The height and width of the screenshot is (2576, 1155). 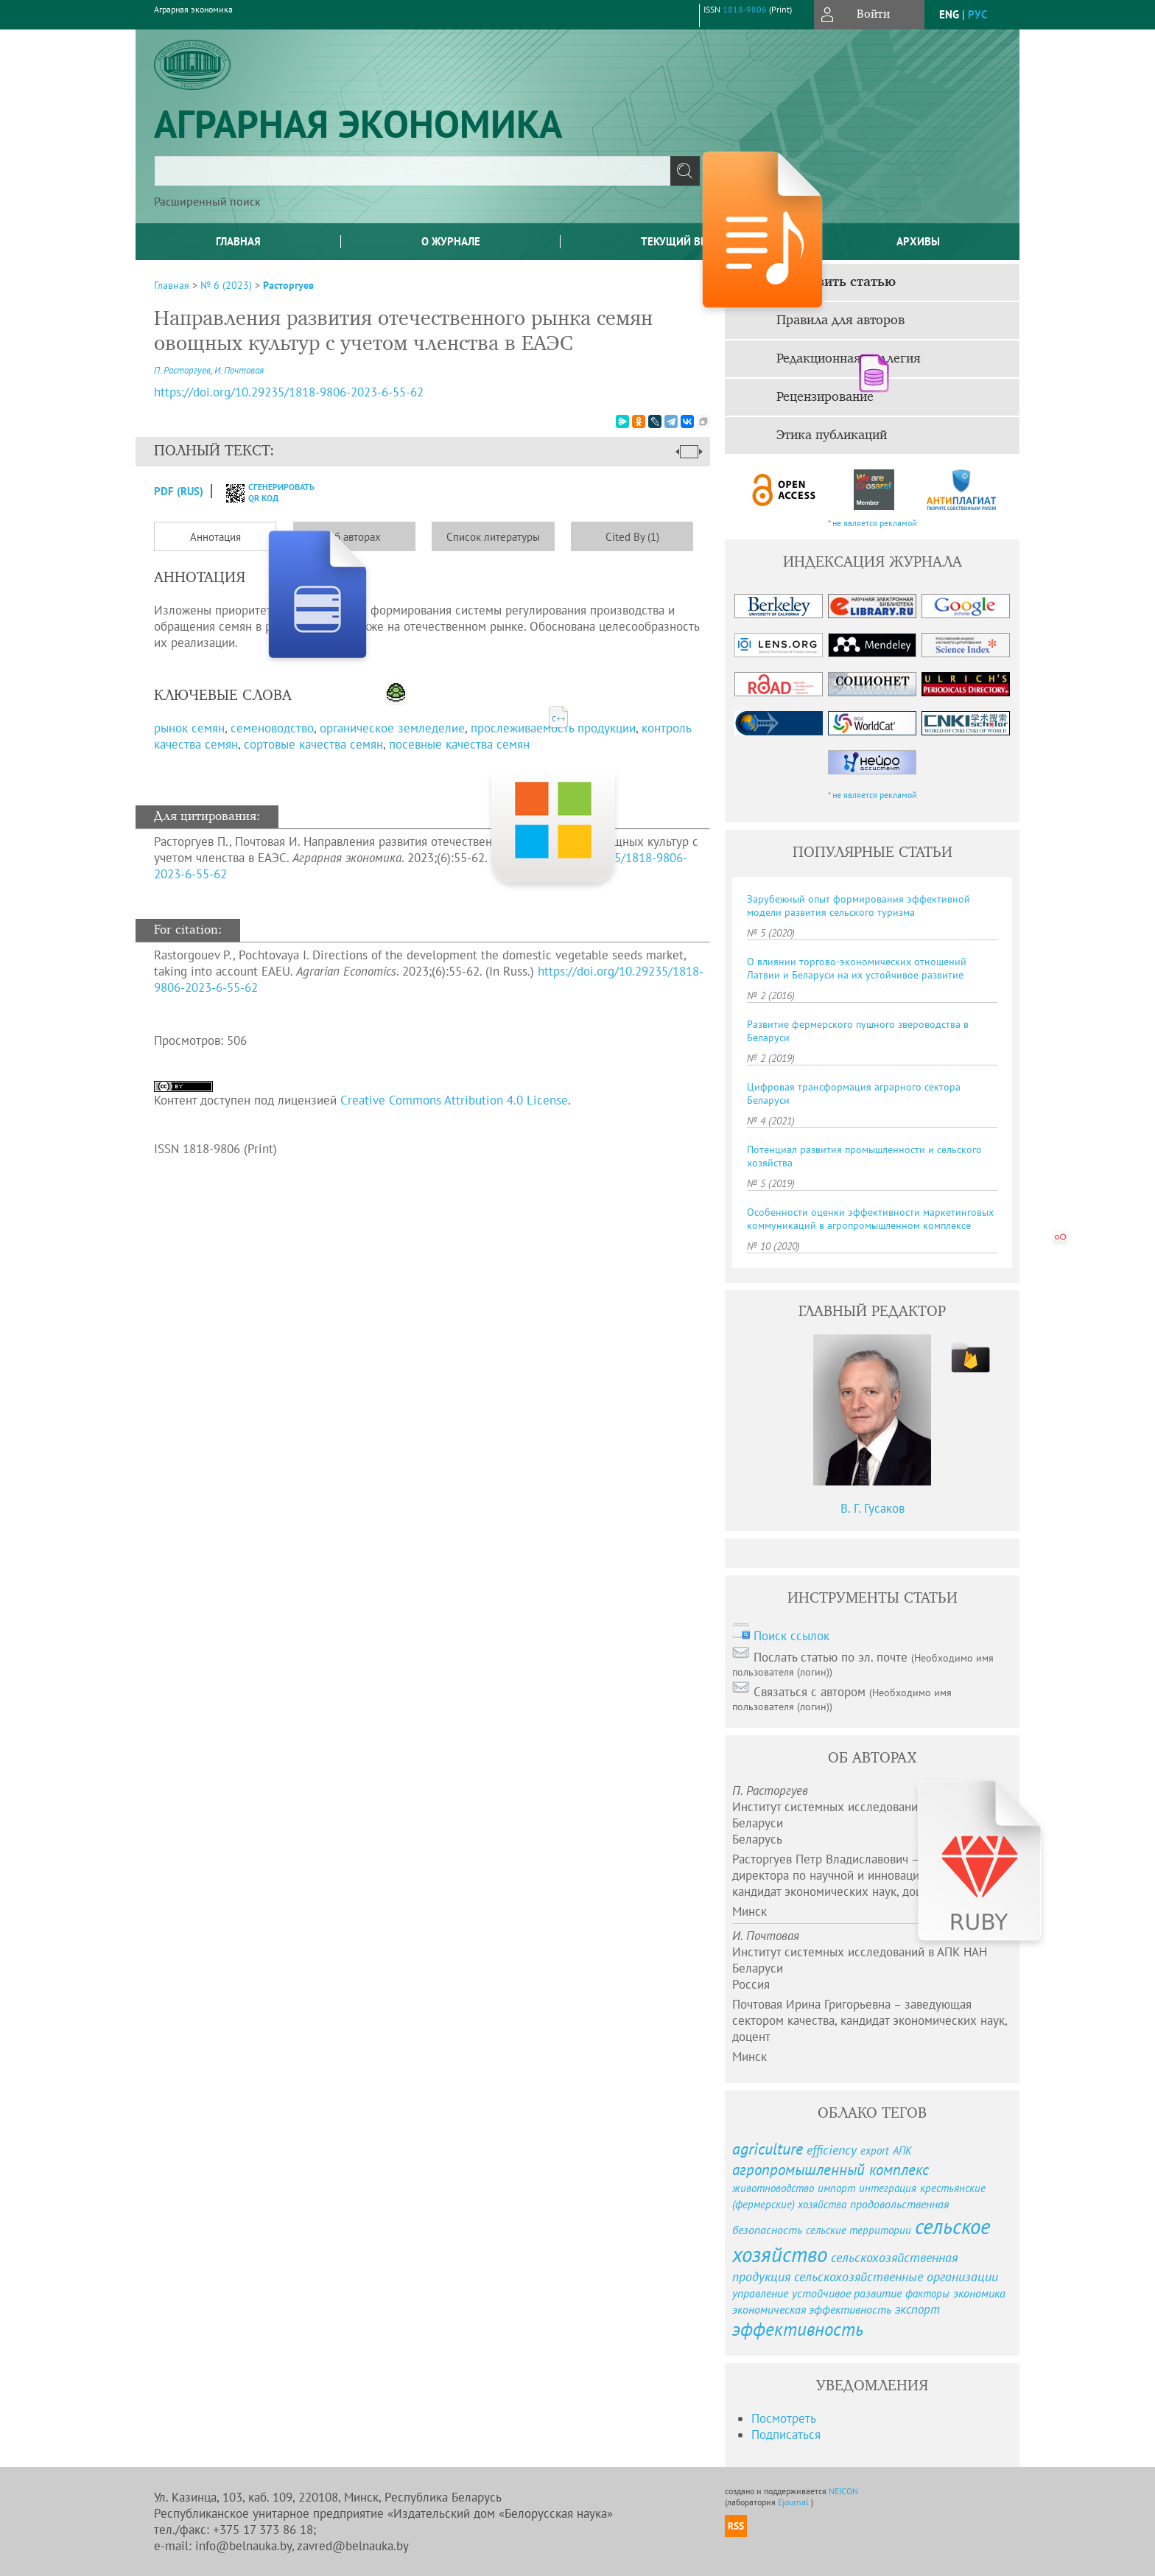 What do you see at coordinates (970, 1358) in the screenshot?
I see `open firebase project folder` at bounding box center [970, 1358].